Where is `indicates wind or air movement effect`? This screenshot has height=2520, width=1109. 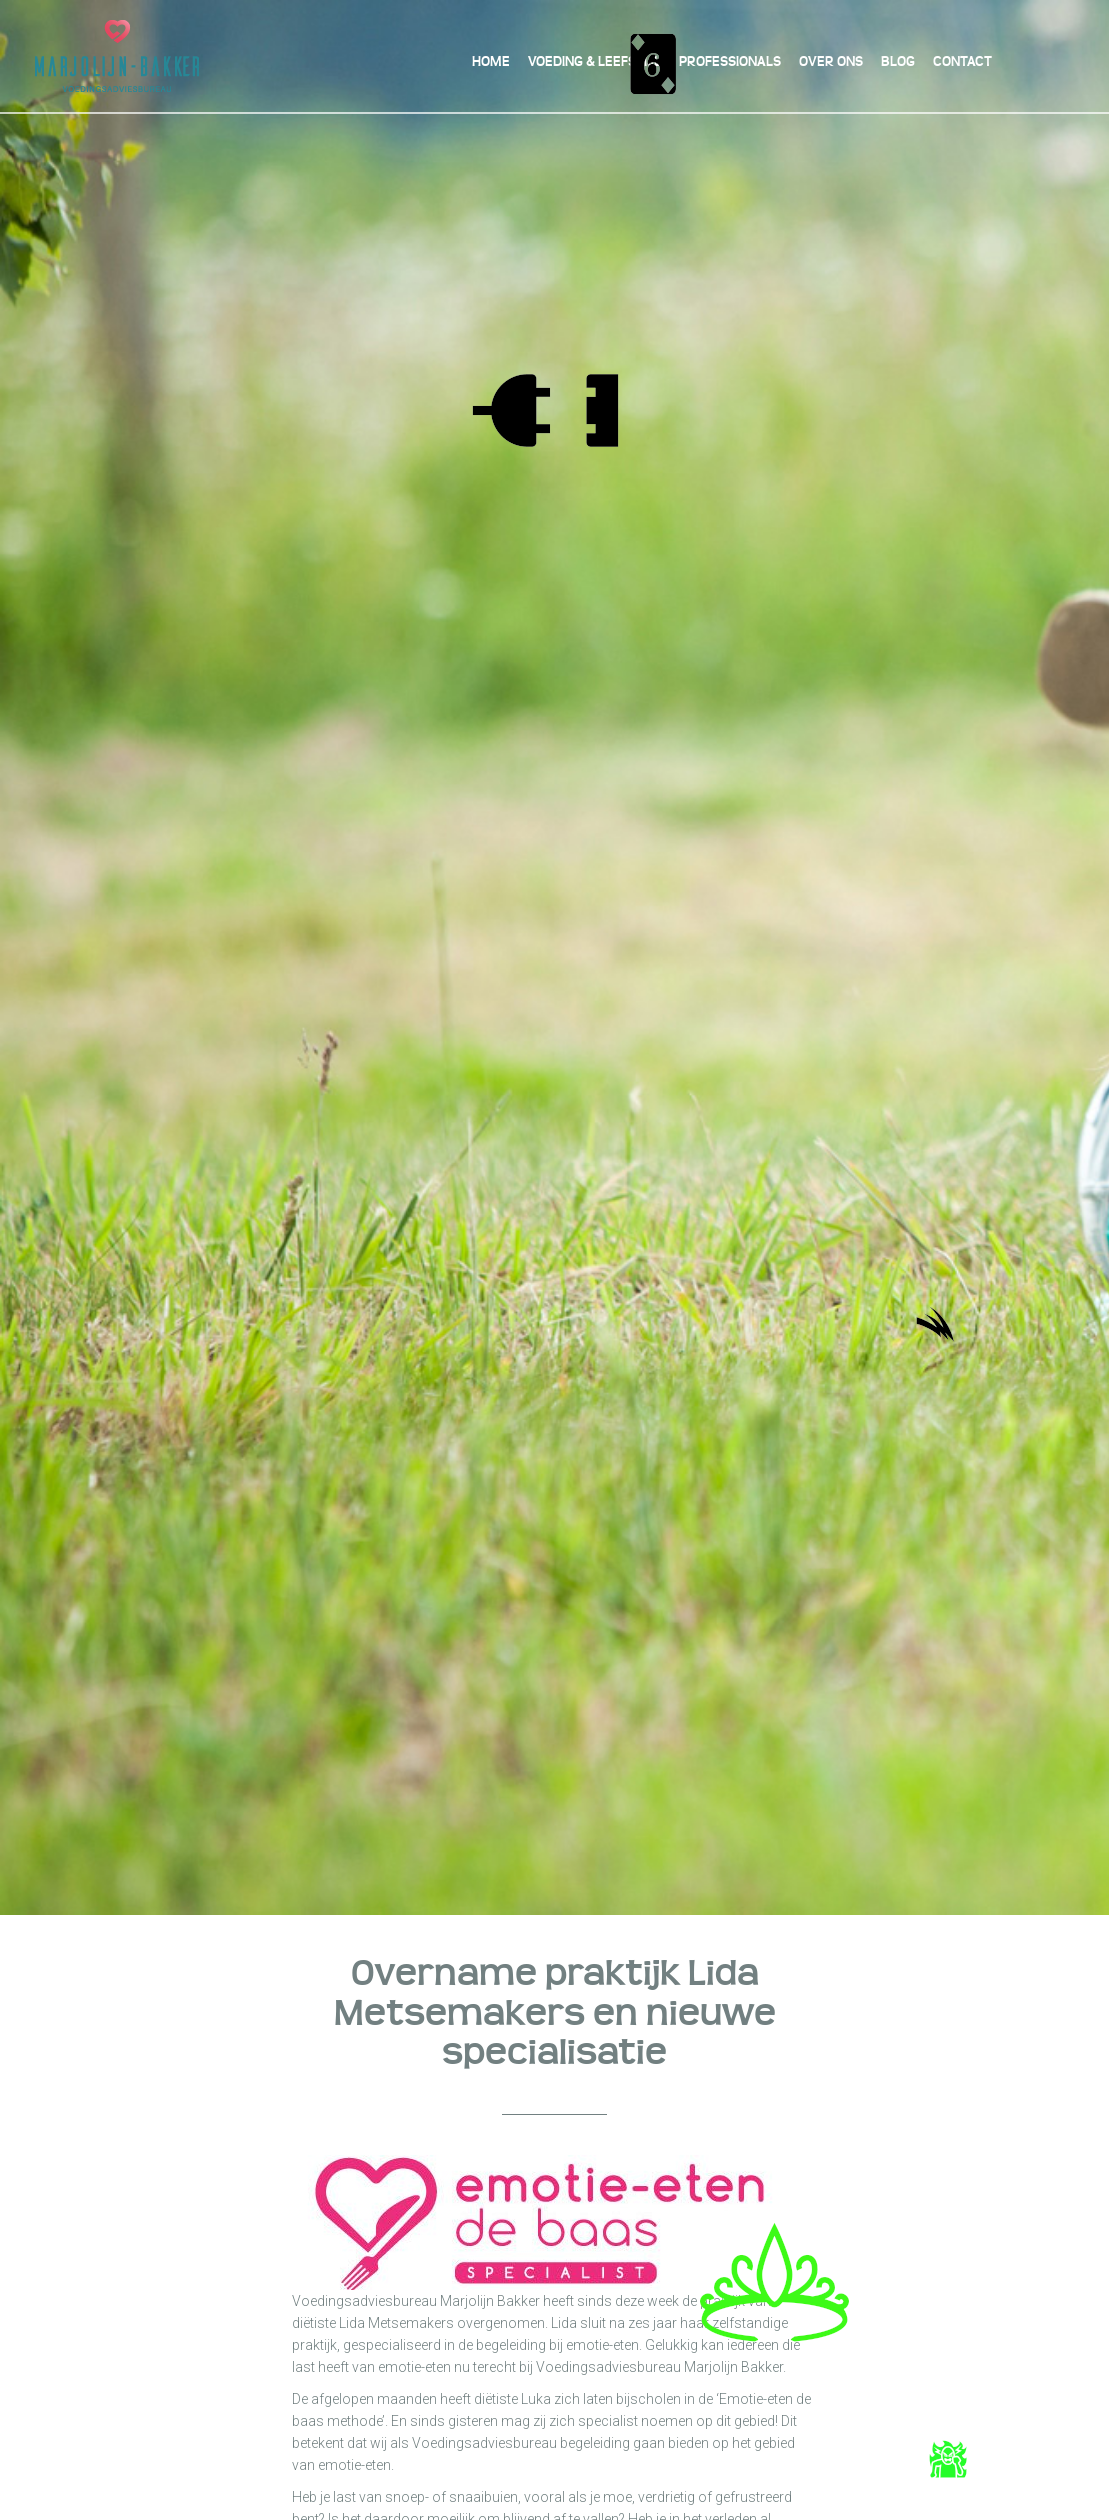
indicates wind or air movement effect is located at coordinates (935, 1325).